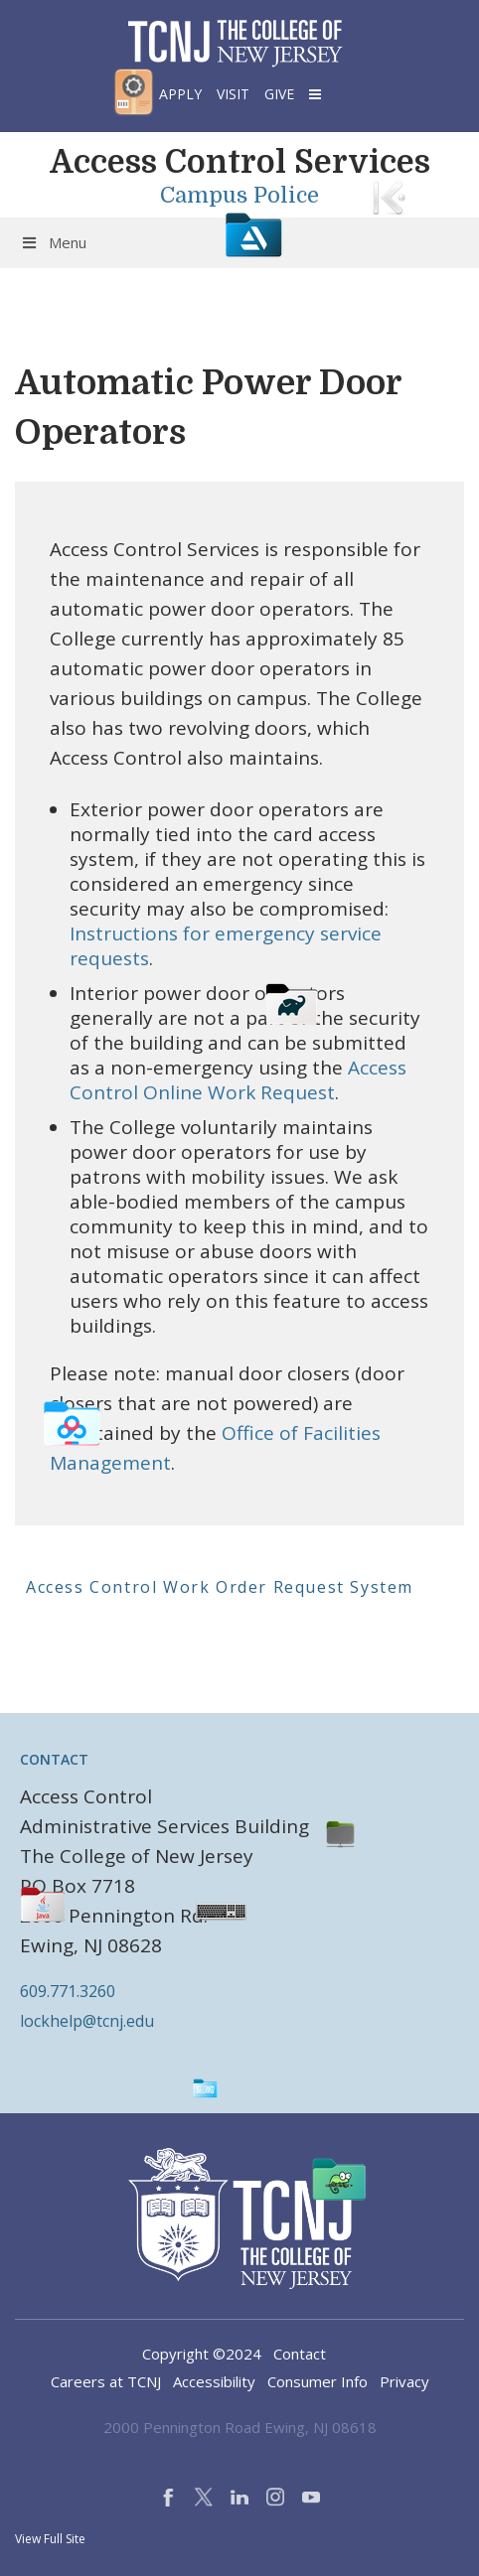 The width and height of the screenshot is (479, 2576). Describe the element at coordinates (253, 236) in the screenshot. I see `folder for artstation project files` at that location.